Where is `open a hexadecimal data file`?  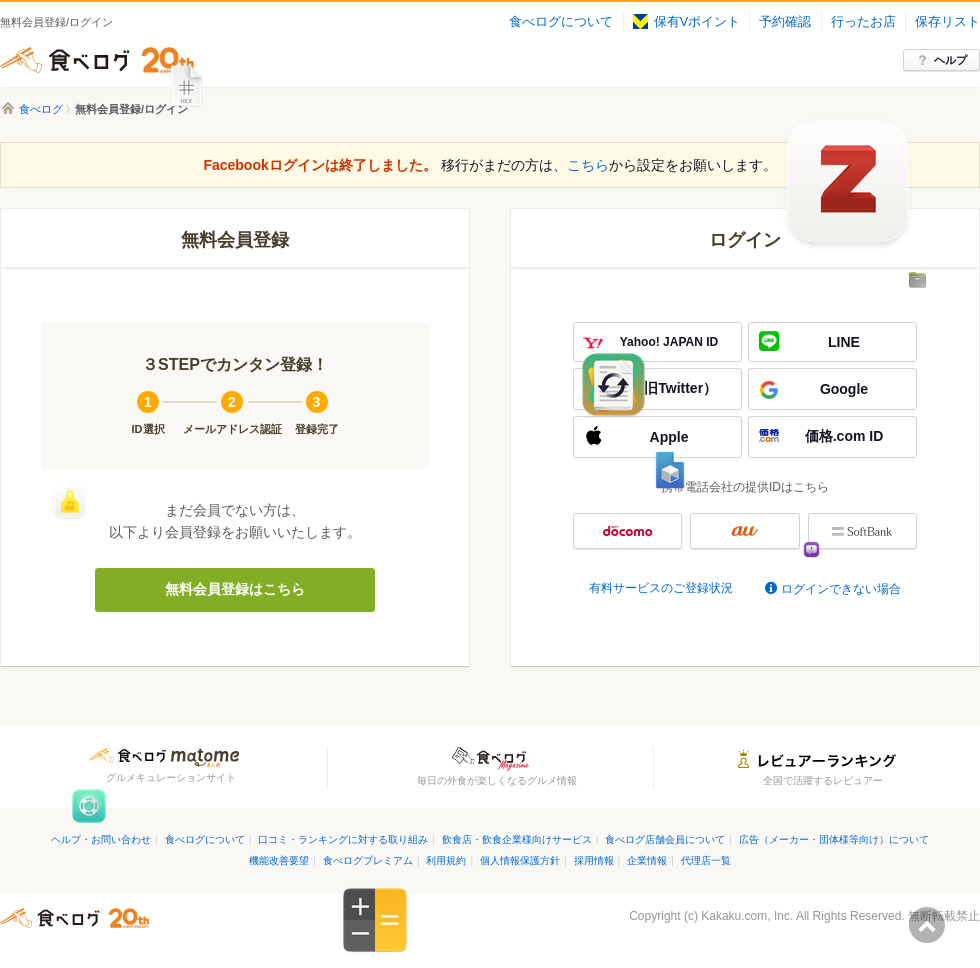 open a hexadecimal data file is located at coordinates (186, 86).